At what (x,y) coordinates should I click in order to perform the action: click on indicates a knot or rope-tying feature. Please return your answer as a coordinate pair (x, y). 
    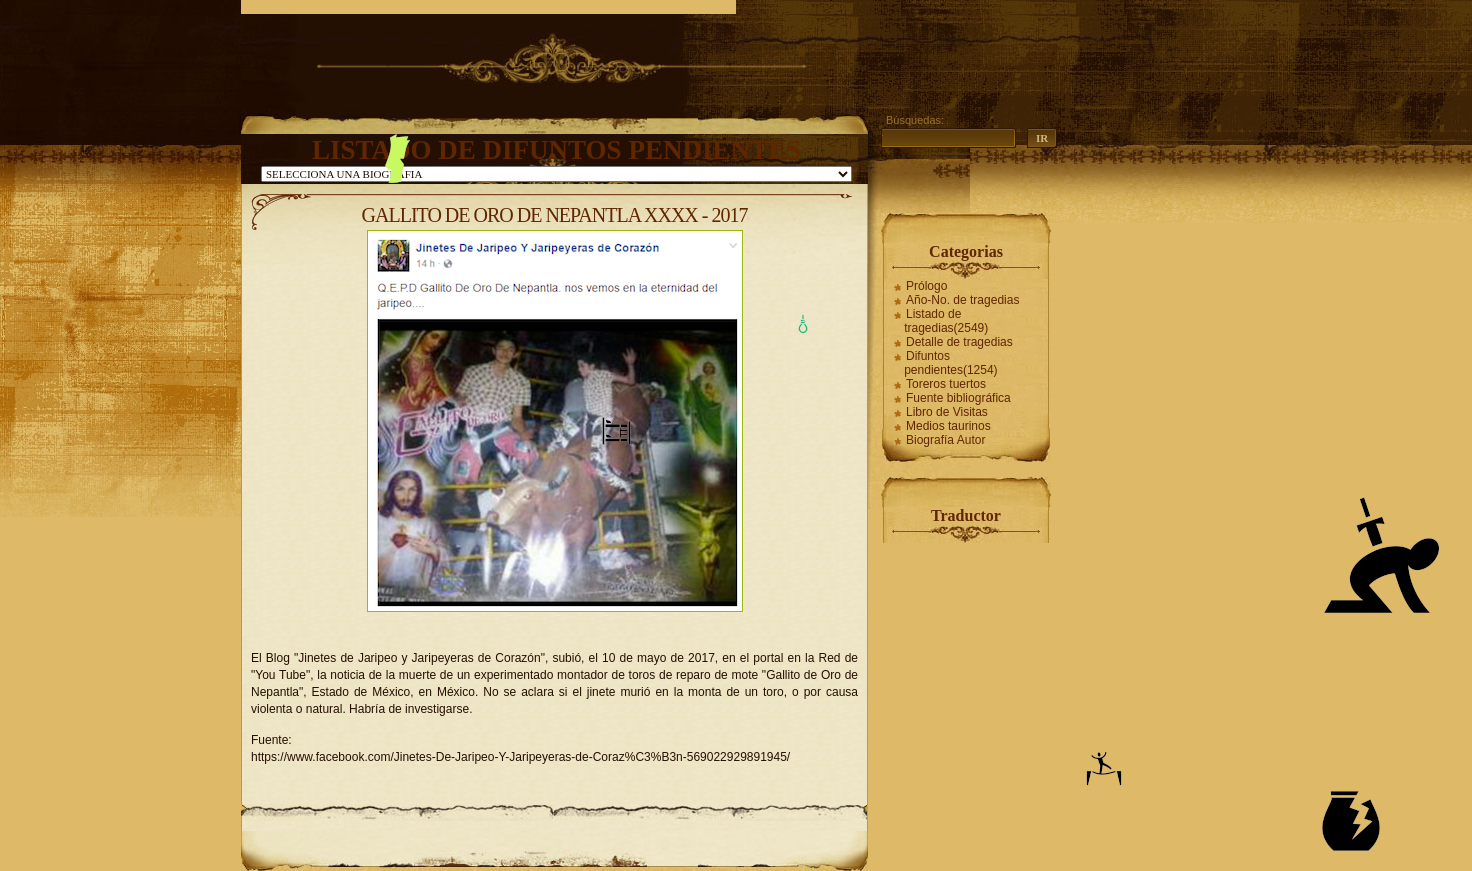
    Looking at the image, I should click on (803, 324).